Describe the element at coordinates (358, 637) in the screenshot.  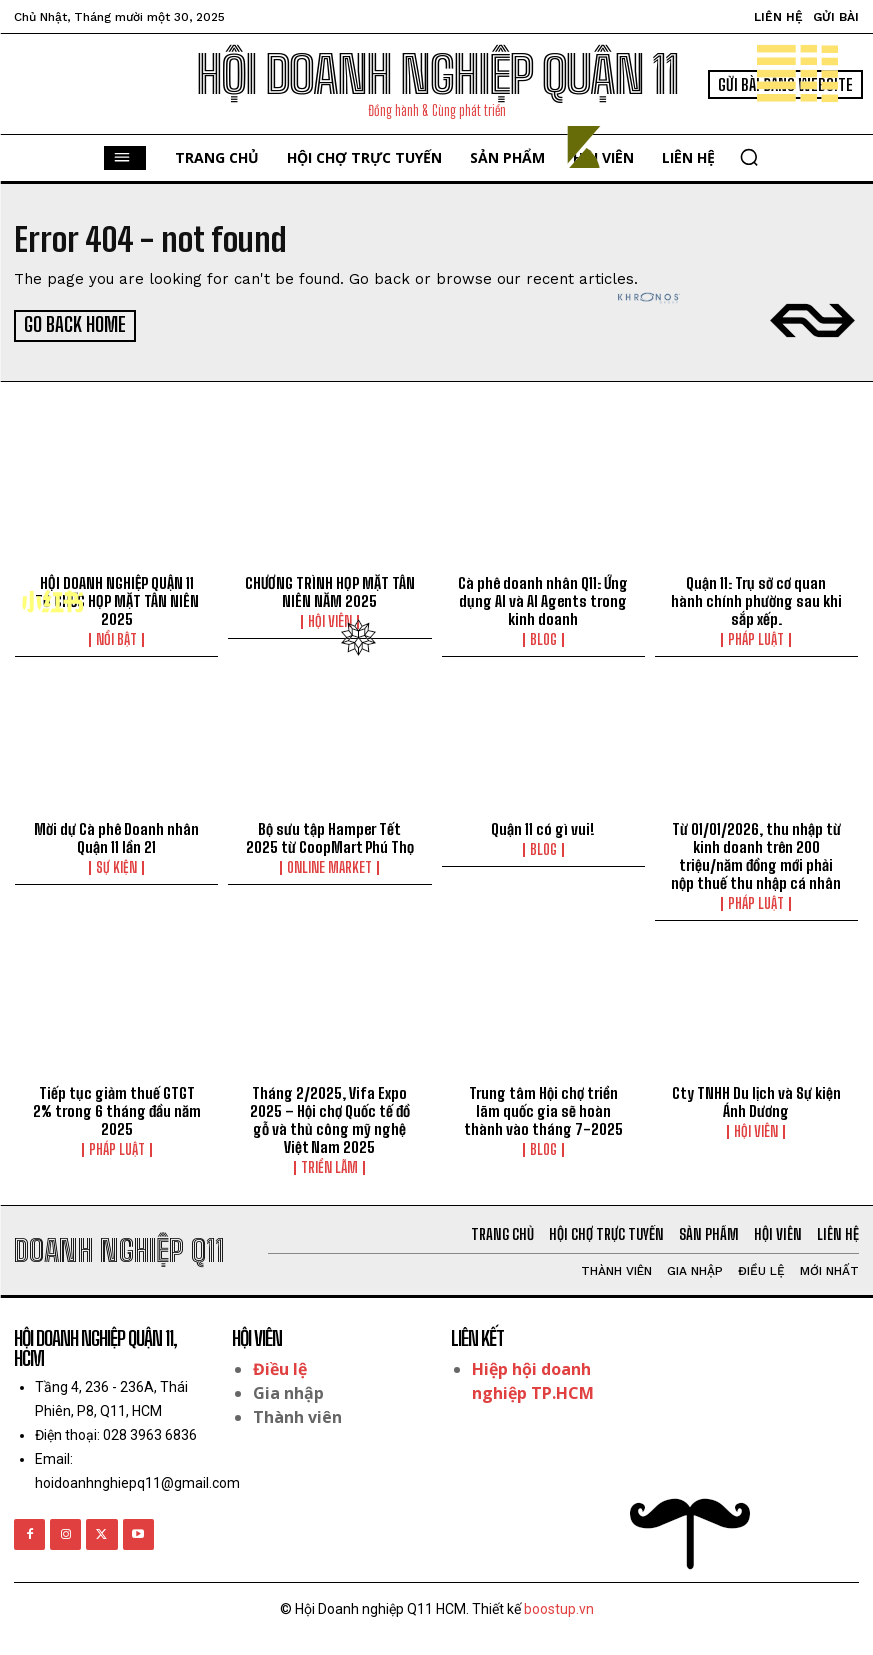
I see `open wolfram alpha` at that location.